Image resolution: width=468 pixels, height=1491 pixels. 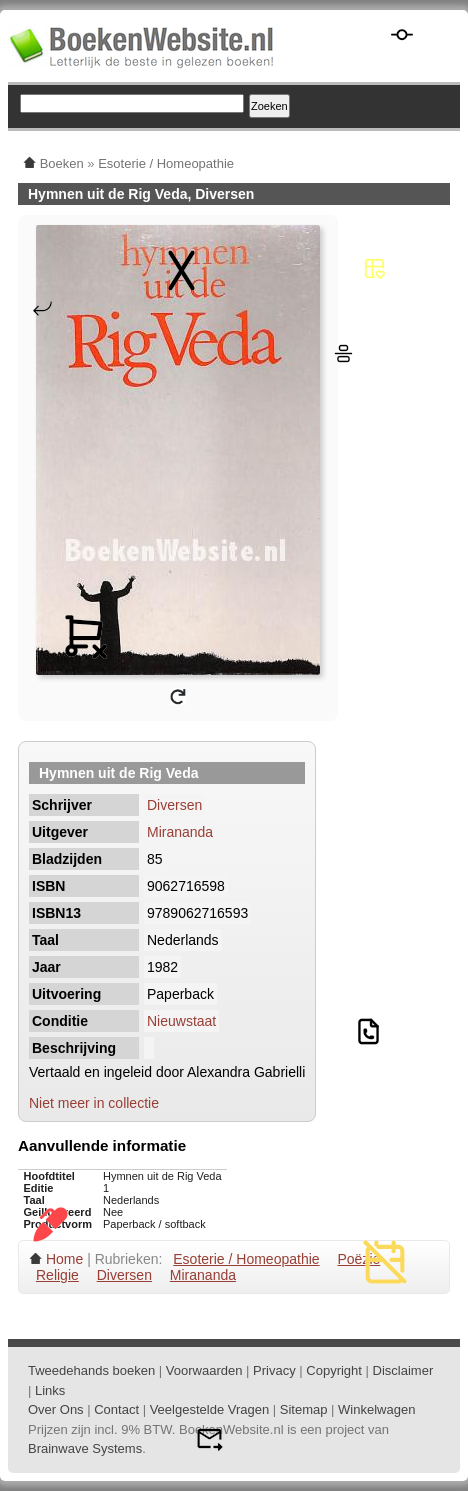 What do you see at coordinates (368, 1031) in the screenshot?
I see `view contact information file` at bounding box center [368, 1031].